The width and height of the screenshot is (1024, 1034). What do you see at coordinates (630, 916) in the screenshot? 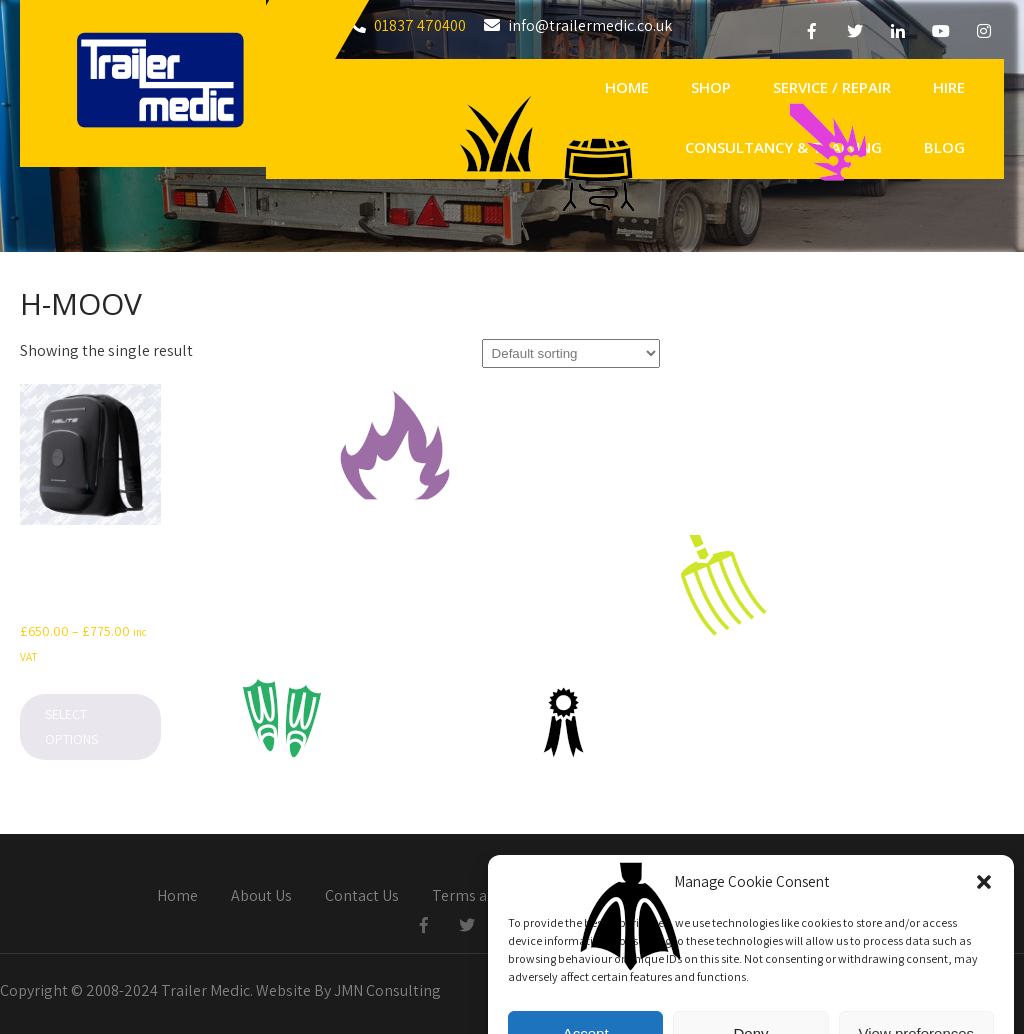
I see `indicates duck or waterfowl-related content in a game` at bounding box center [630, 916].